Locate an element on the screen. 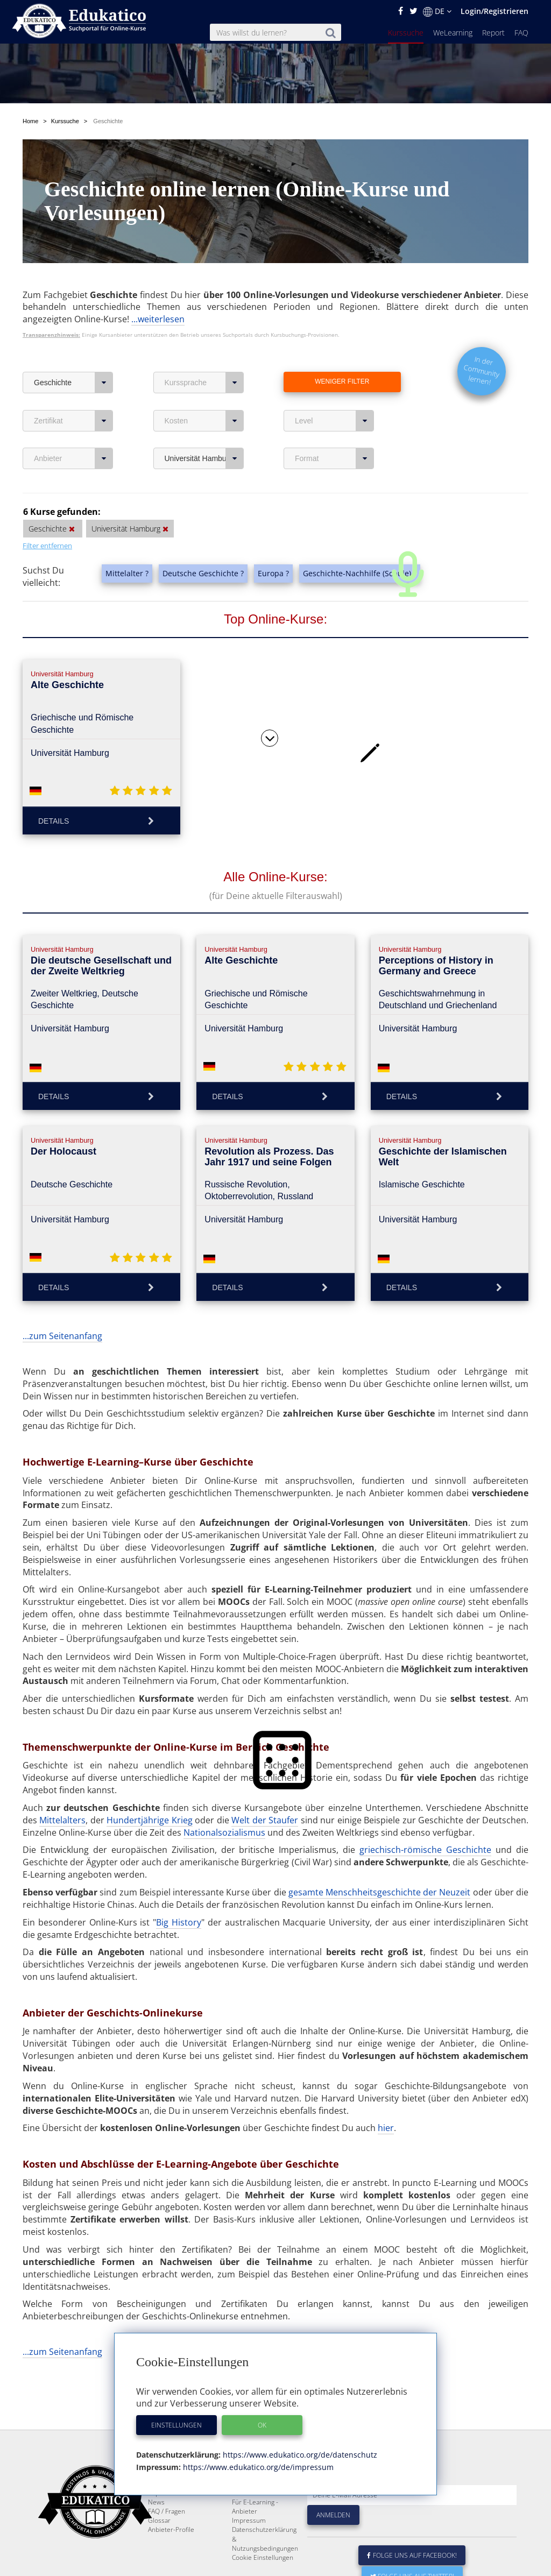 Image resolution: width=551 pixels, height=2576 pixels. edit content or text is located at coordinates (370, 753).